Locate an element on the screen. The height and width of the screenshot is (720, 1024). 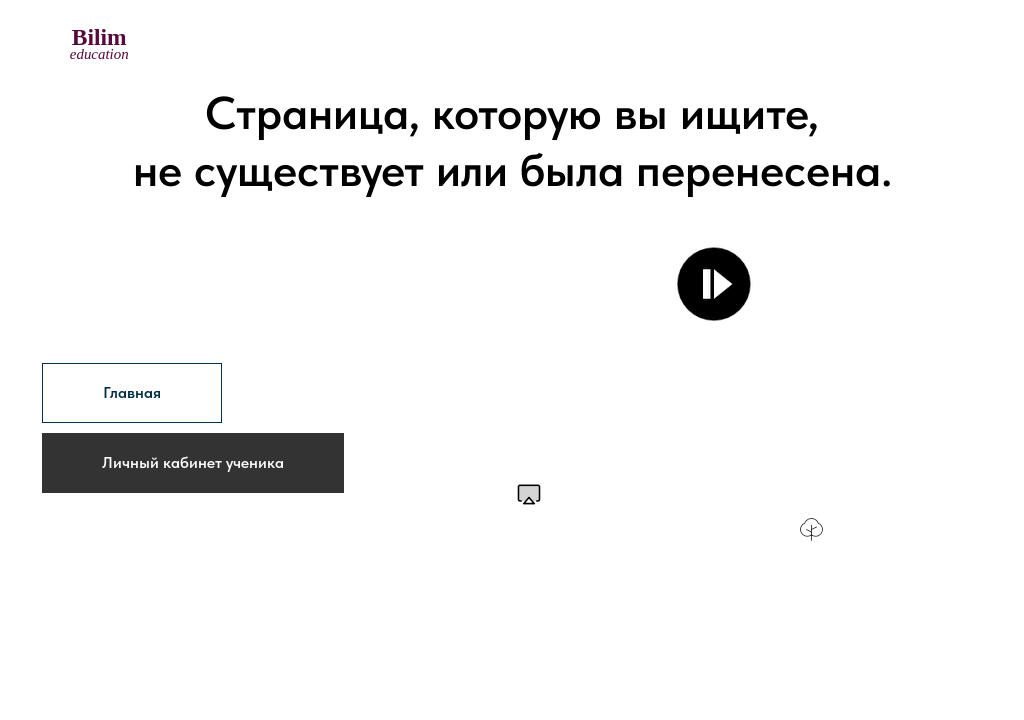
skip to next track or media item is located at coordinates (714, 284).